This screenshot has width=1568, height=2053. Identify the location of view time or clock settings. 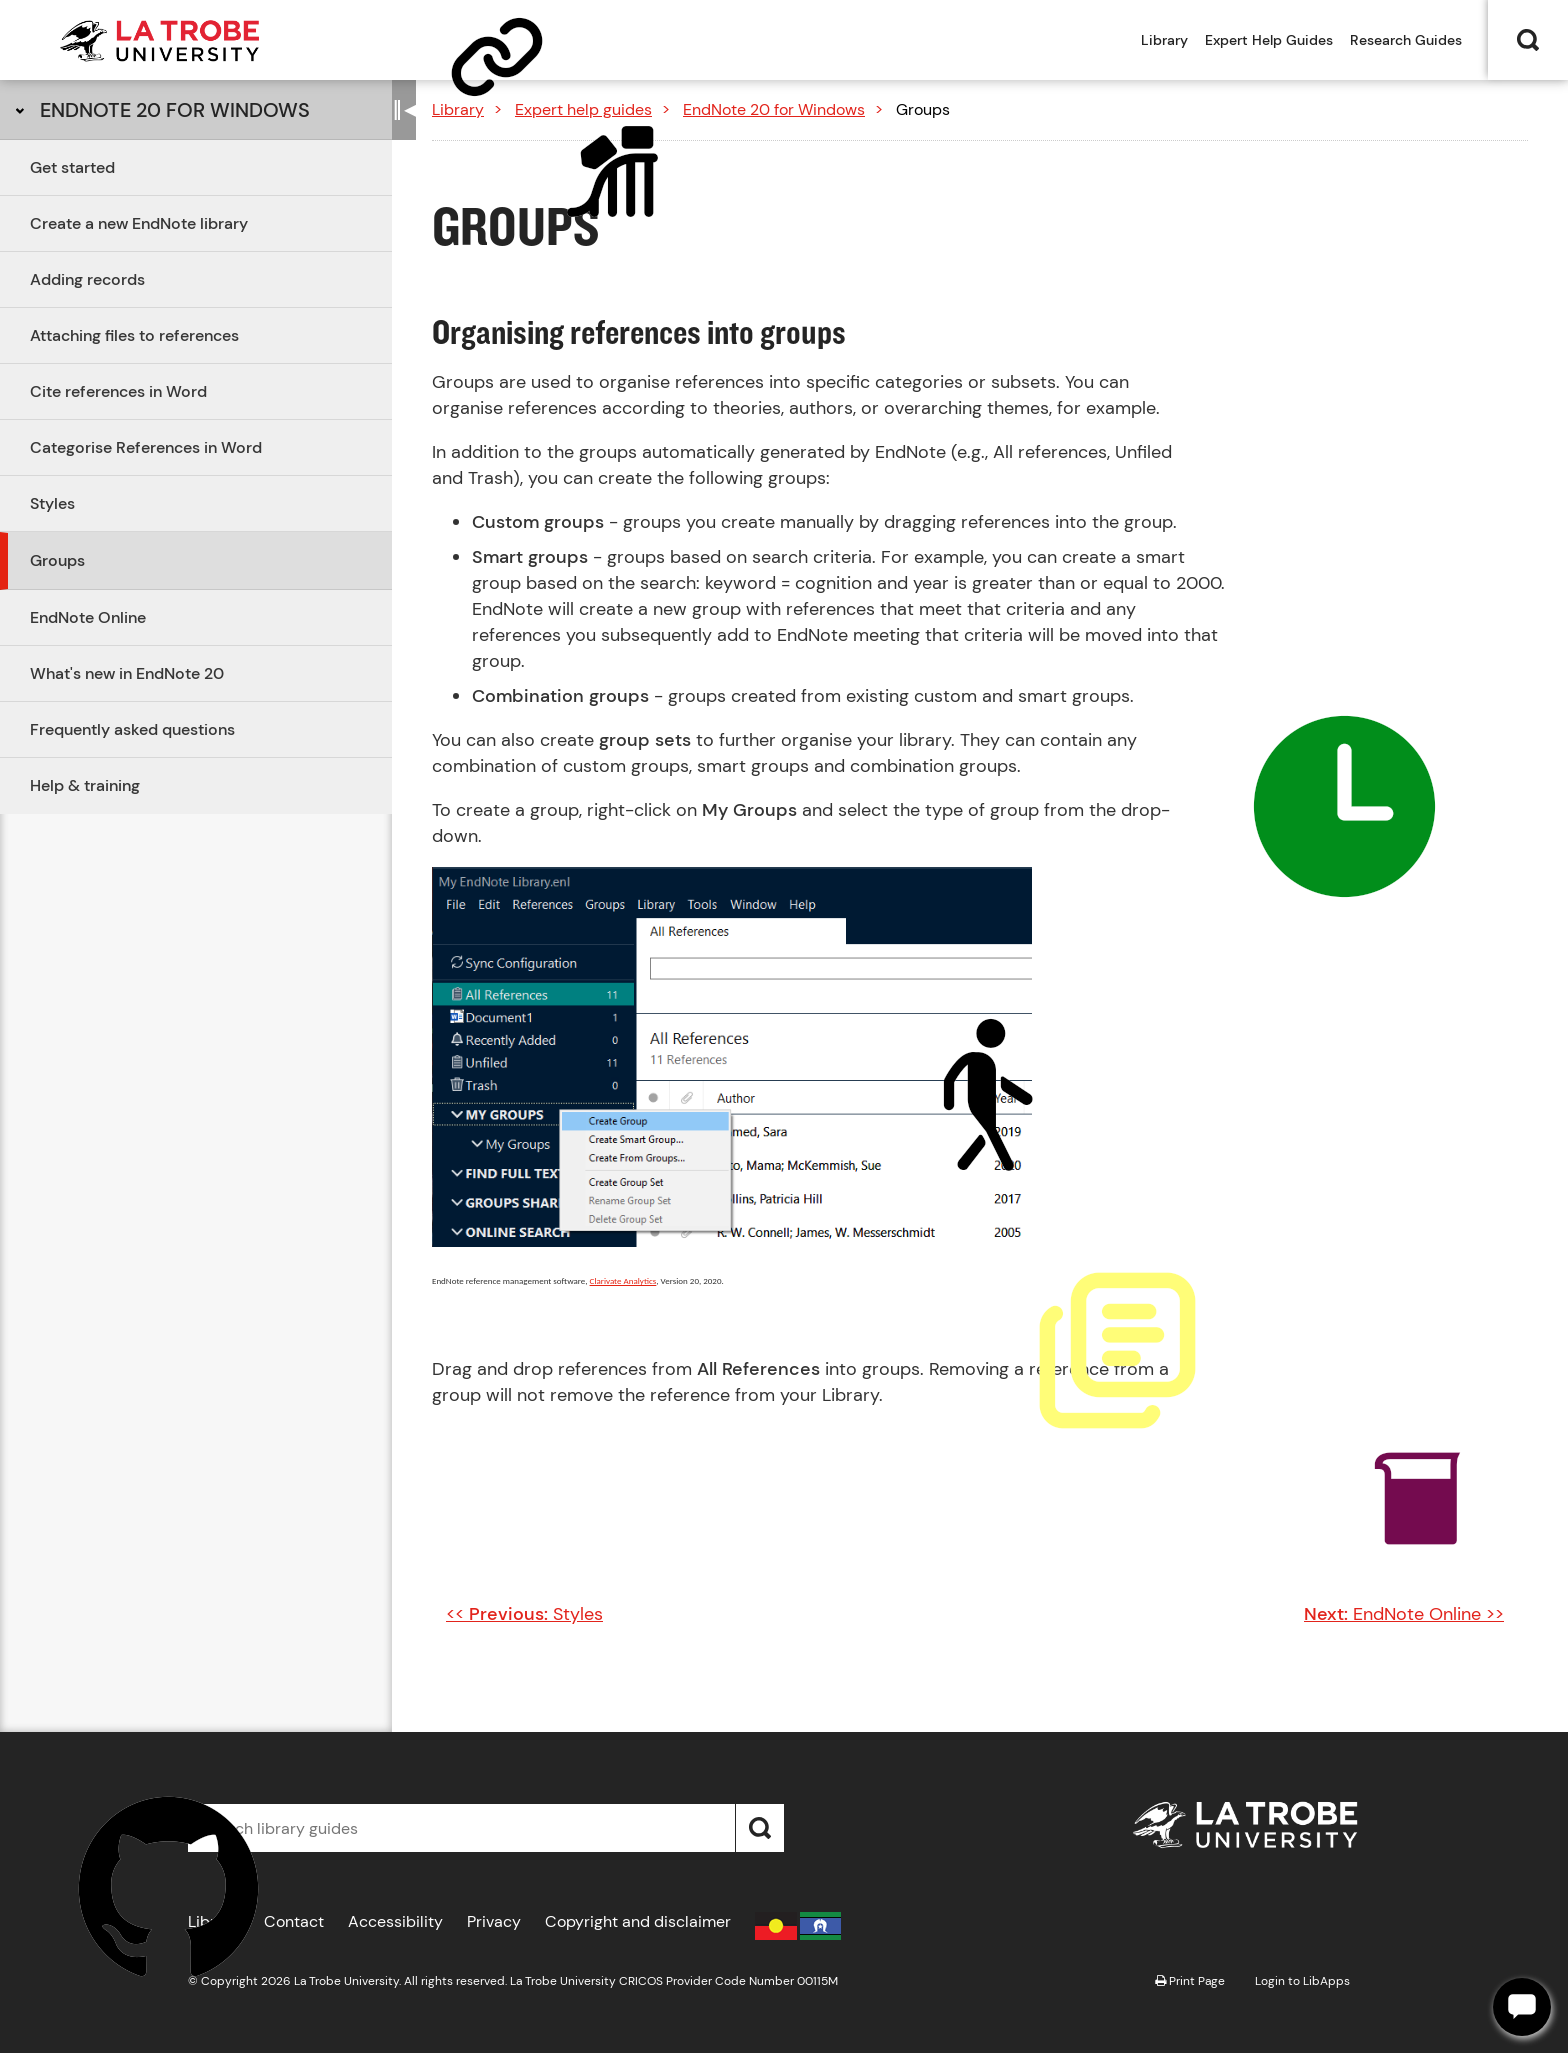
(1344, 806).